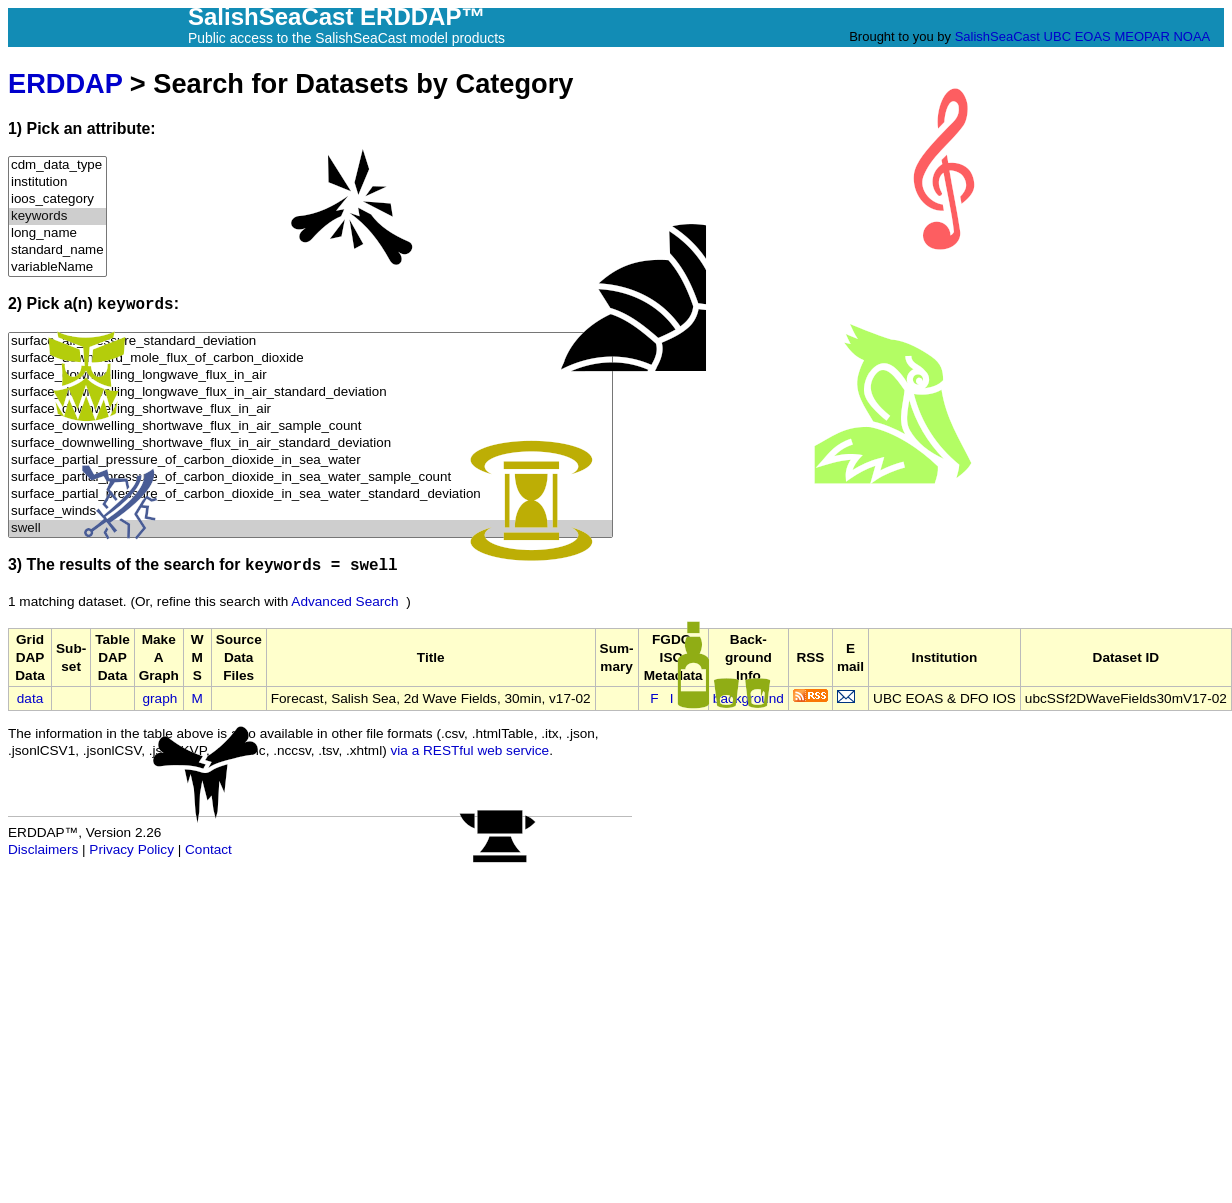  I want to click on access crafting or blacksmith features, so click(497, 832).